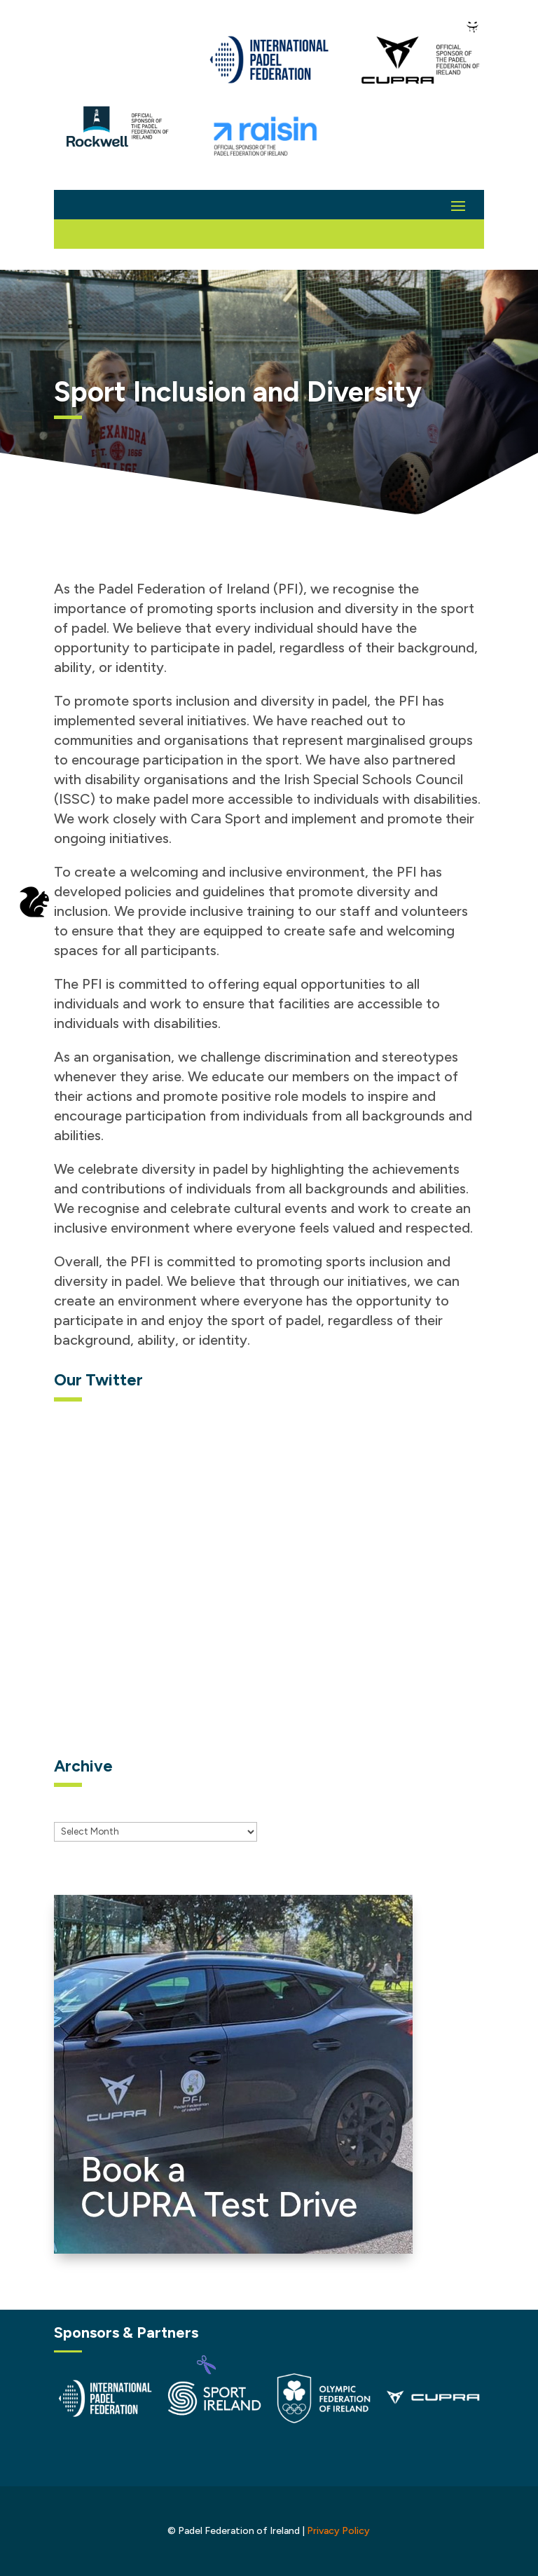  I want to click on cut selected content, so click(206, 2364).